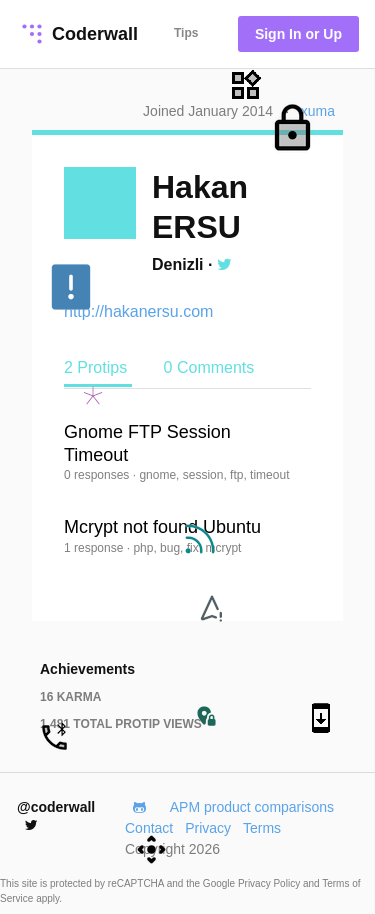  I want to click on indicates a required field in a form, so click(93, 396).